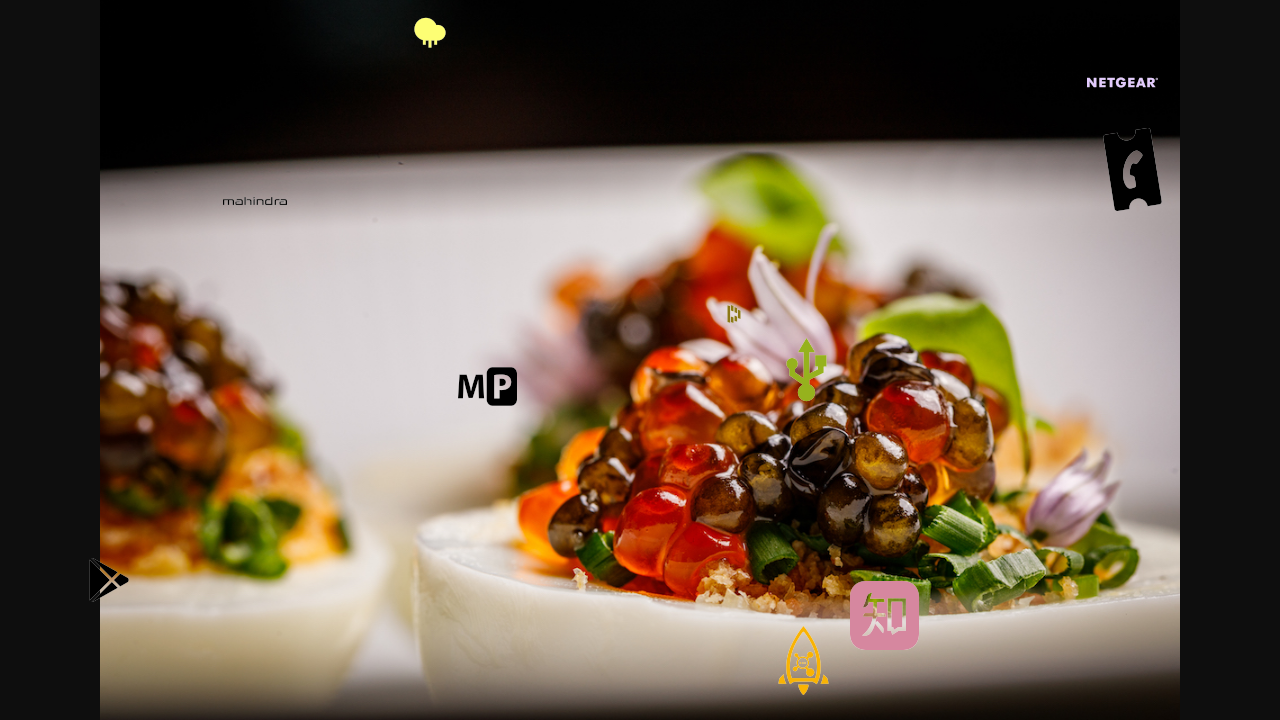 The image size is (1280, 720). Describe the element at coordinates (255, 201) in the screenshot. I see `Mahindra company logo` at that location.